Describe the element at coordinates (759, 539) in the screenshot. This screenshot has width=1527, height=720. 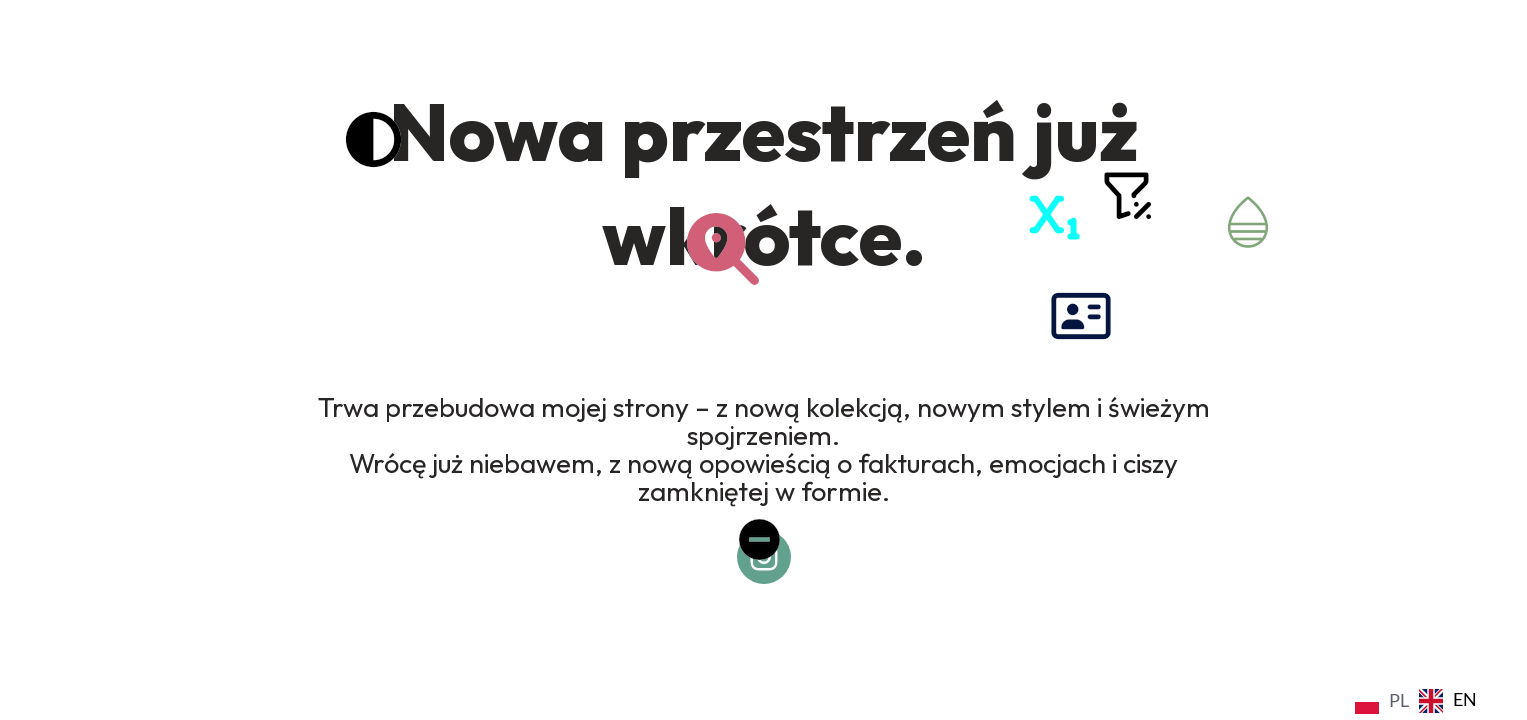
I see `remove an item from a list` at that location.